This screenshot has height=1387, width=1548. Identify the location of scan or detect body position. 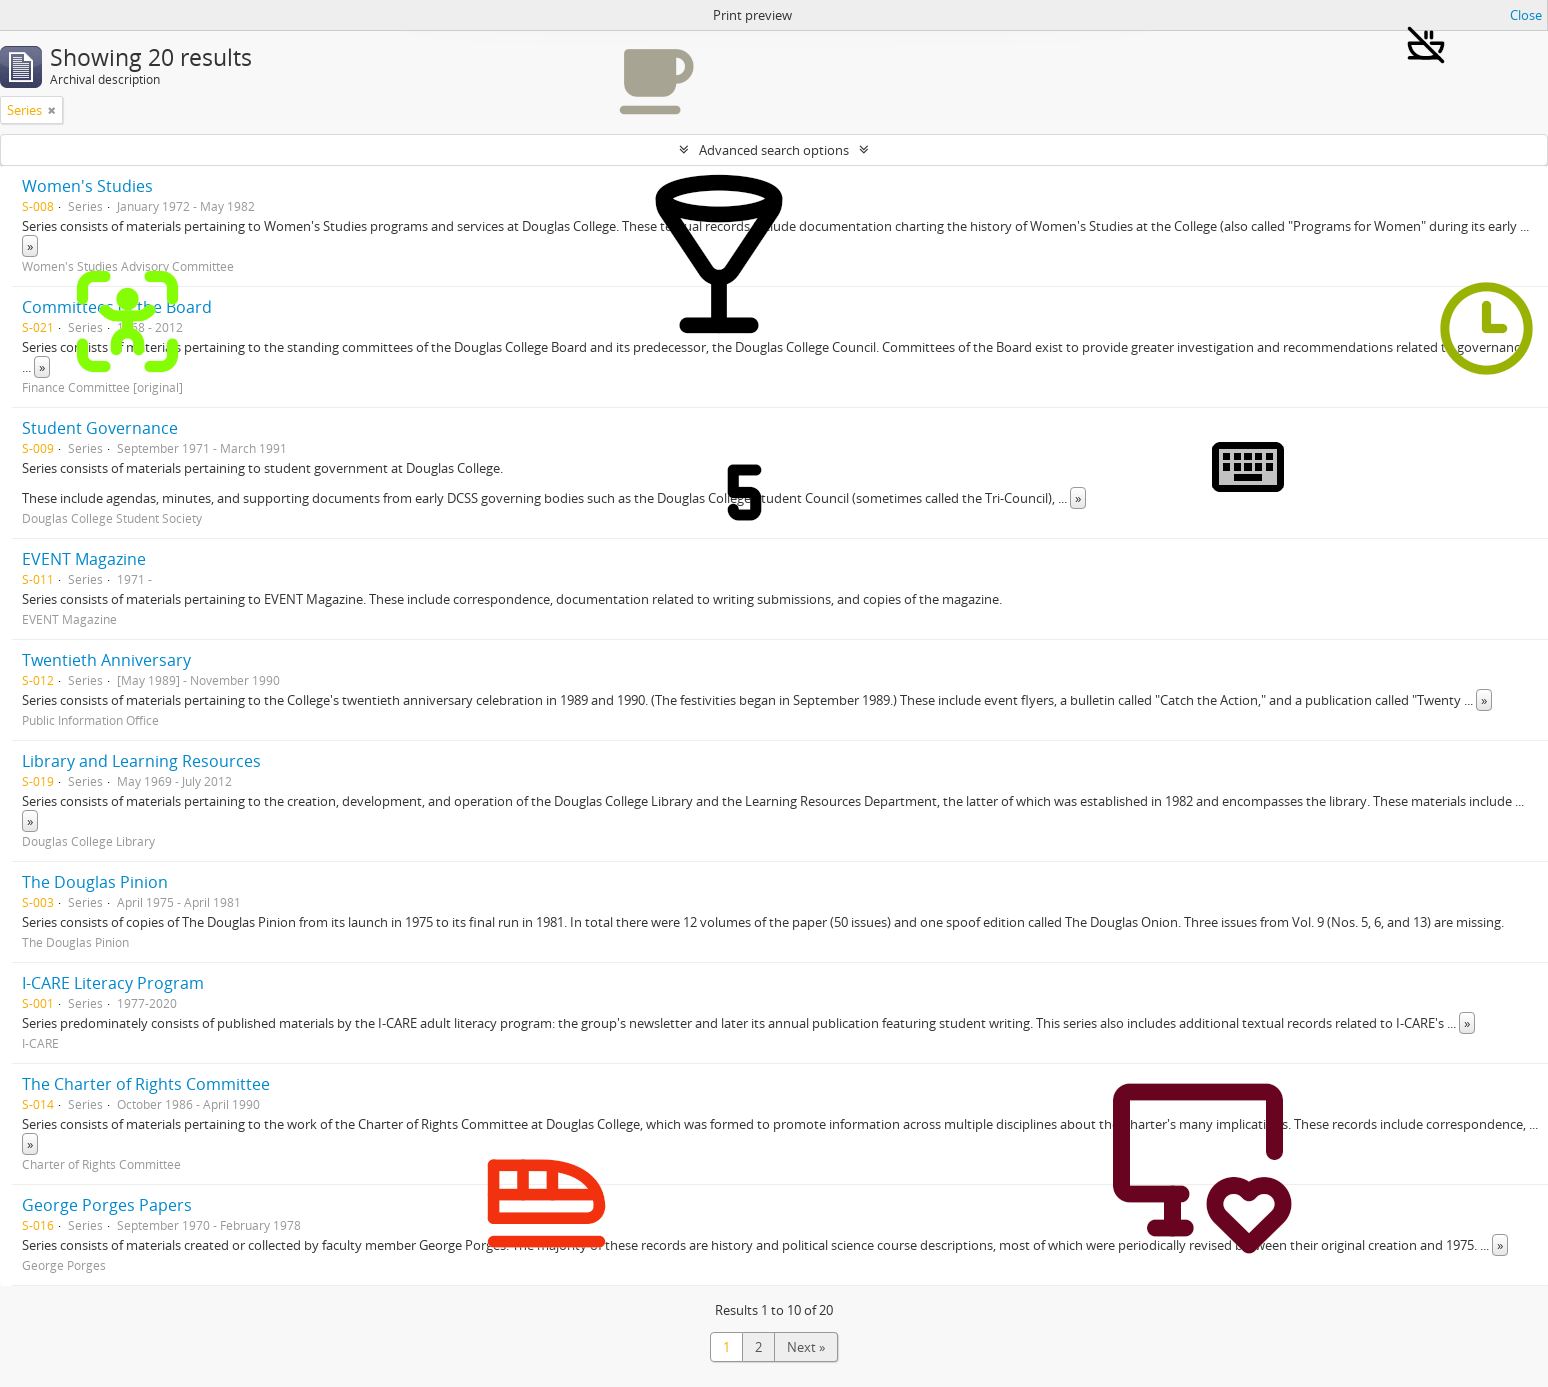
(127, 321).